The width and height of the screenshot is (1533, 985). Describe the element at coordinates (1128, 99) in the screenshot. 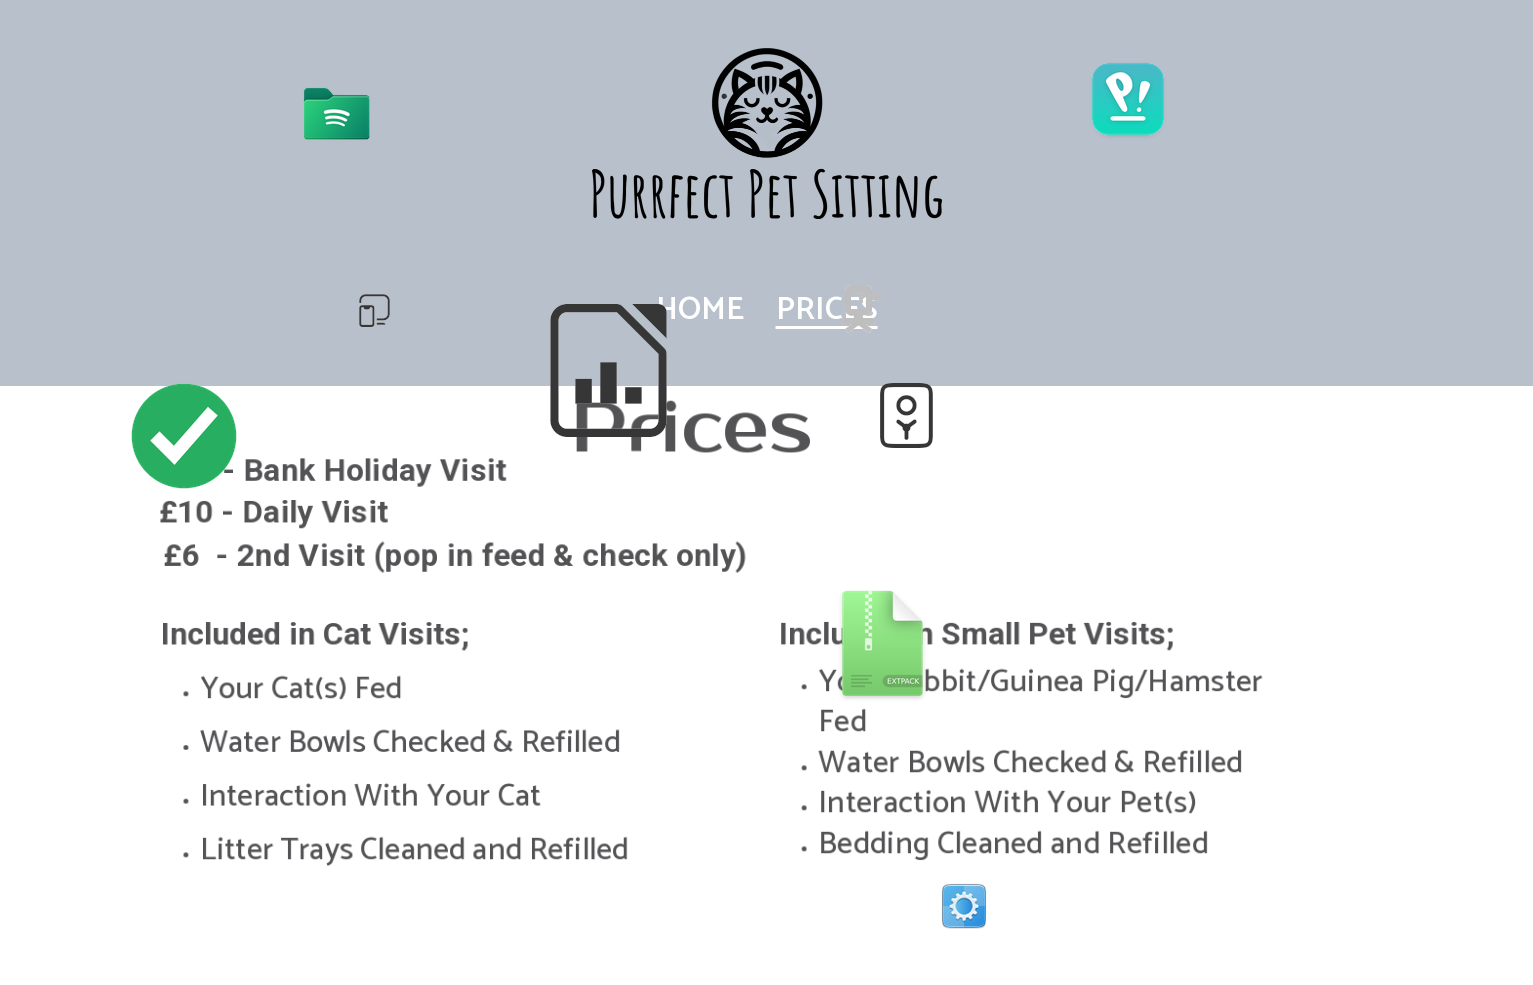

I see `launch Pop!_OS application` at that location.